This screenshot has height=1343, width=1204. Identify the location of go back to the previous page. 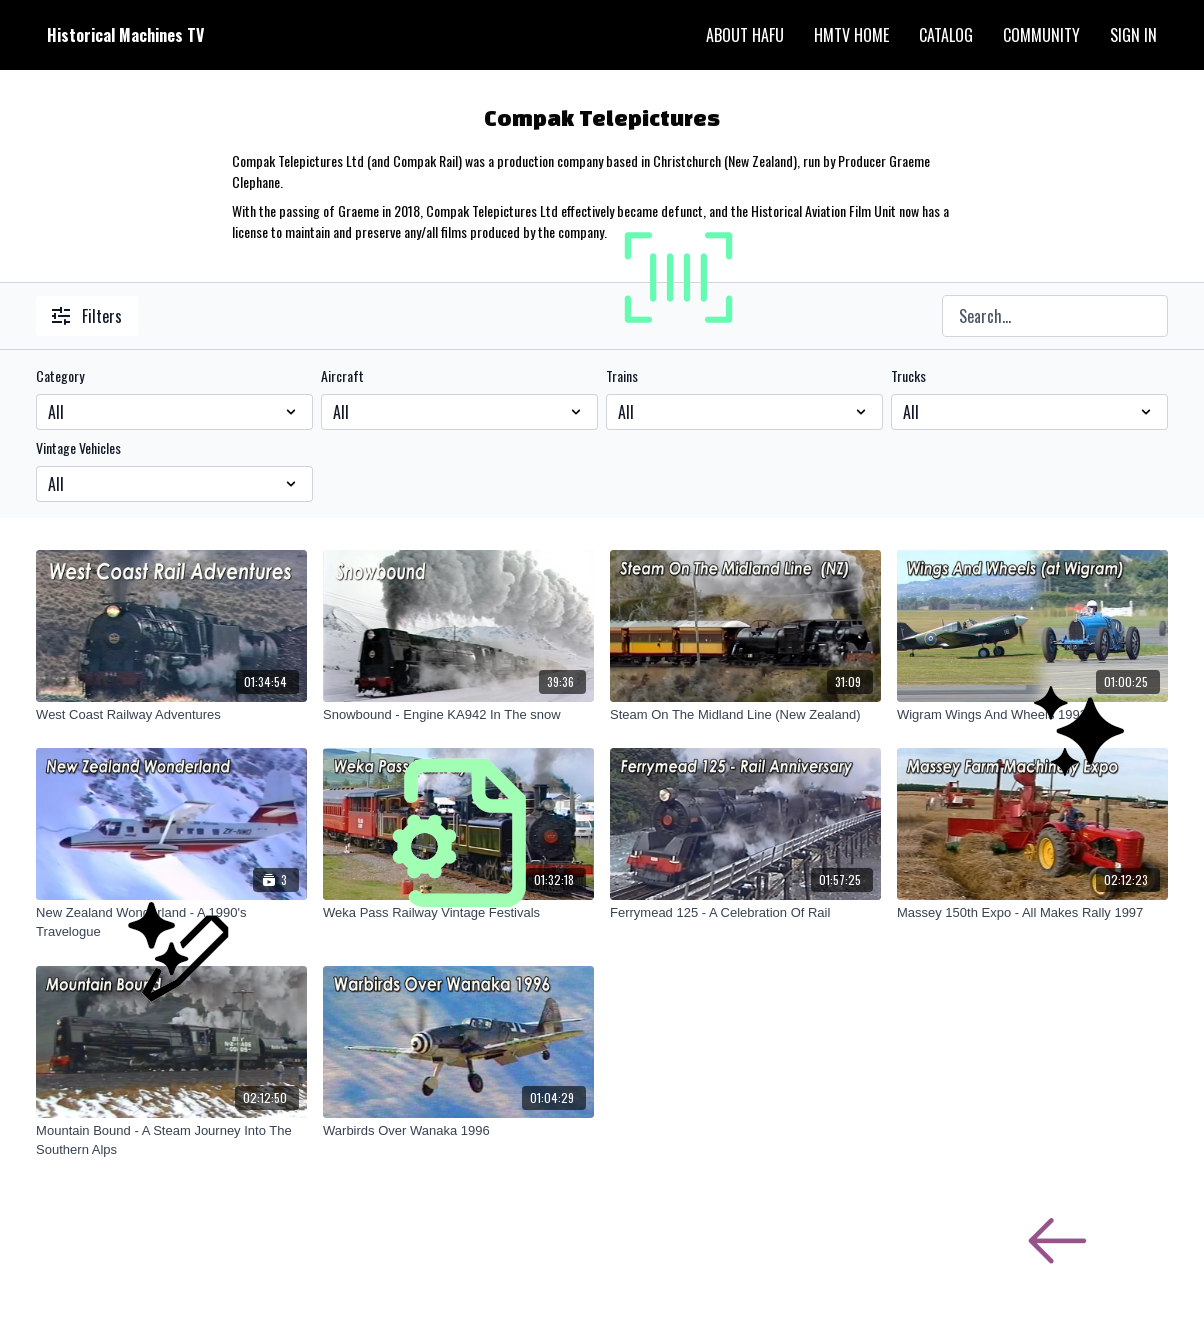
(1057, 1240).